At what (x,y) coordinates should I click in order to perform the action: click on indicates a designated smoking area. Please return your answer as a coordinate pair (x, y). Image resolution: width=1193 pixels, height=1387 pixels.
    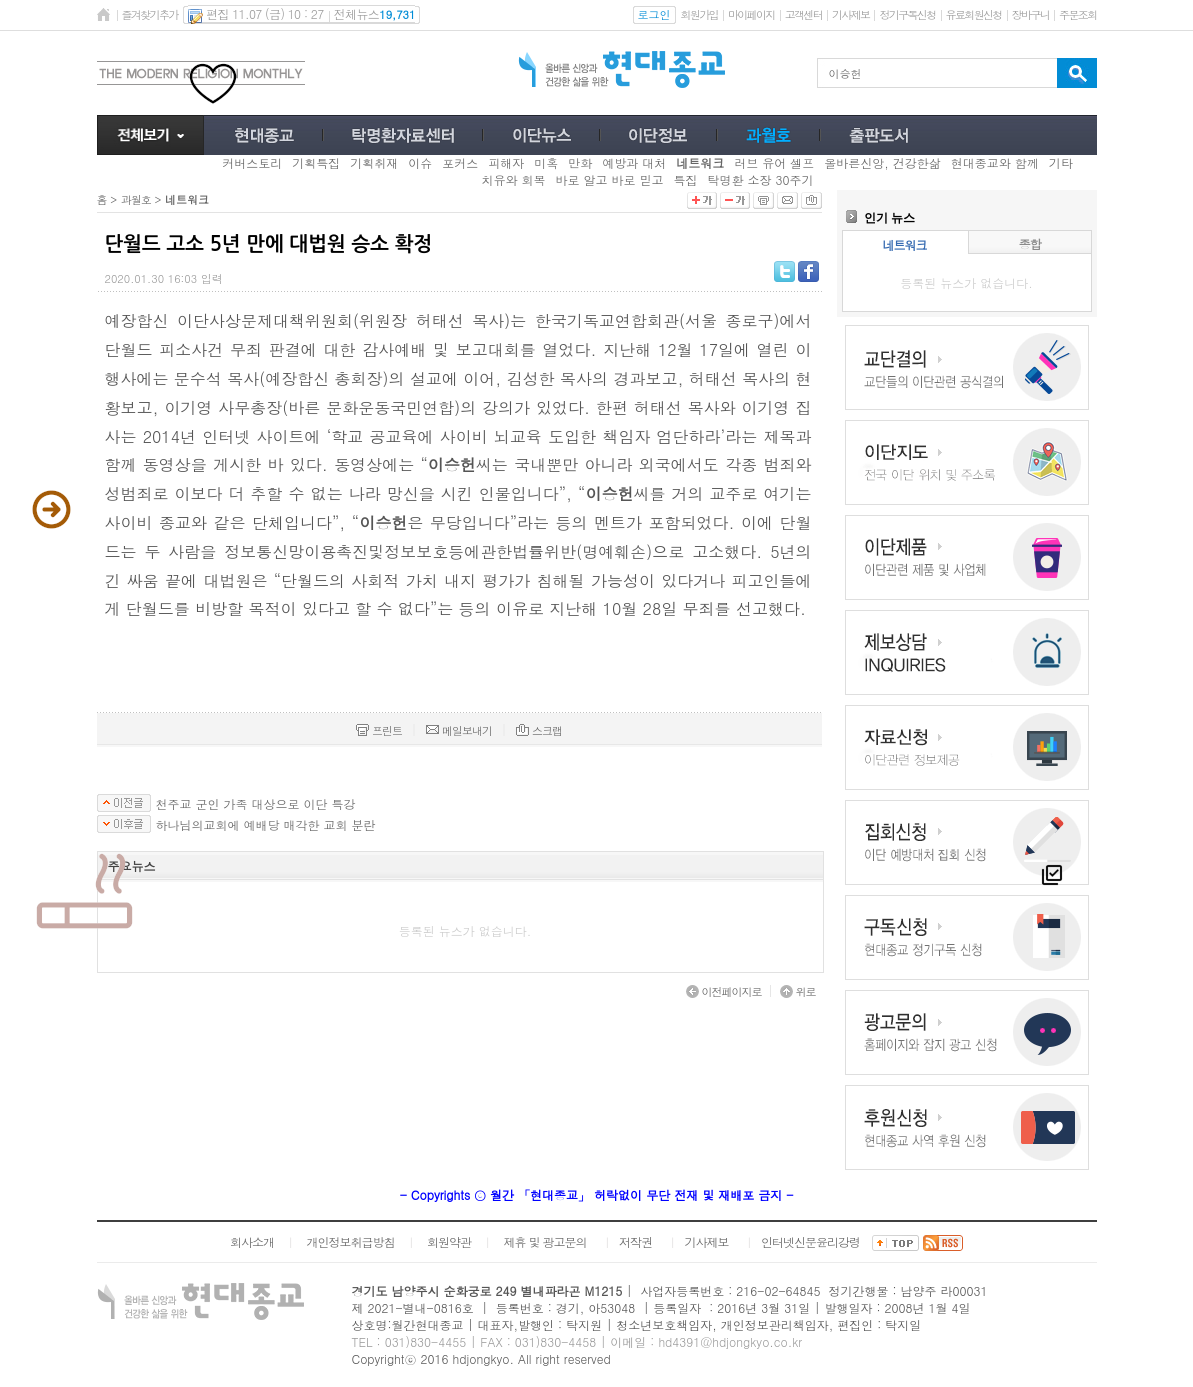
    Looking at the image, I should click on (84, 901).